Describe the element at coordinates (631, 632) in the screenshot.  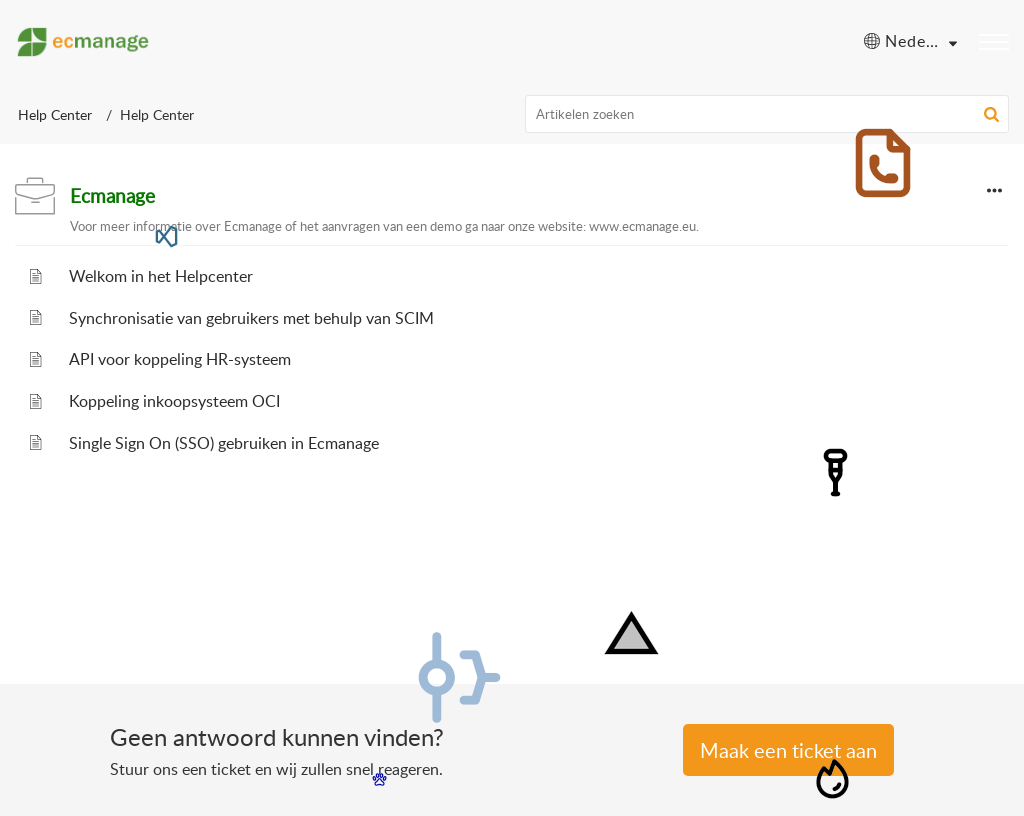
I see `view revision or change history` at that location.